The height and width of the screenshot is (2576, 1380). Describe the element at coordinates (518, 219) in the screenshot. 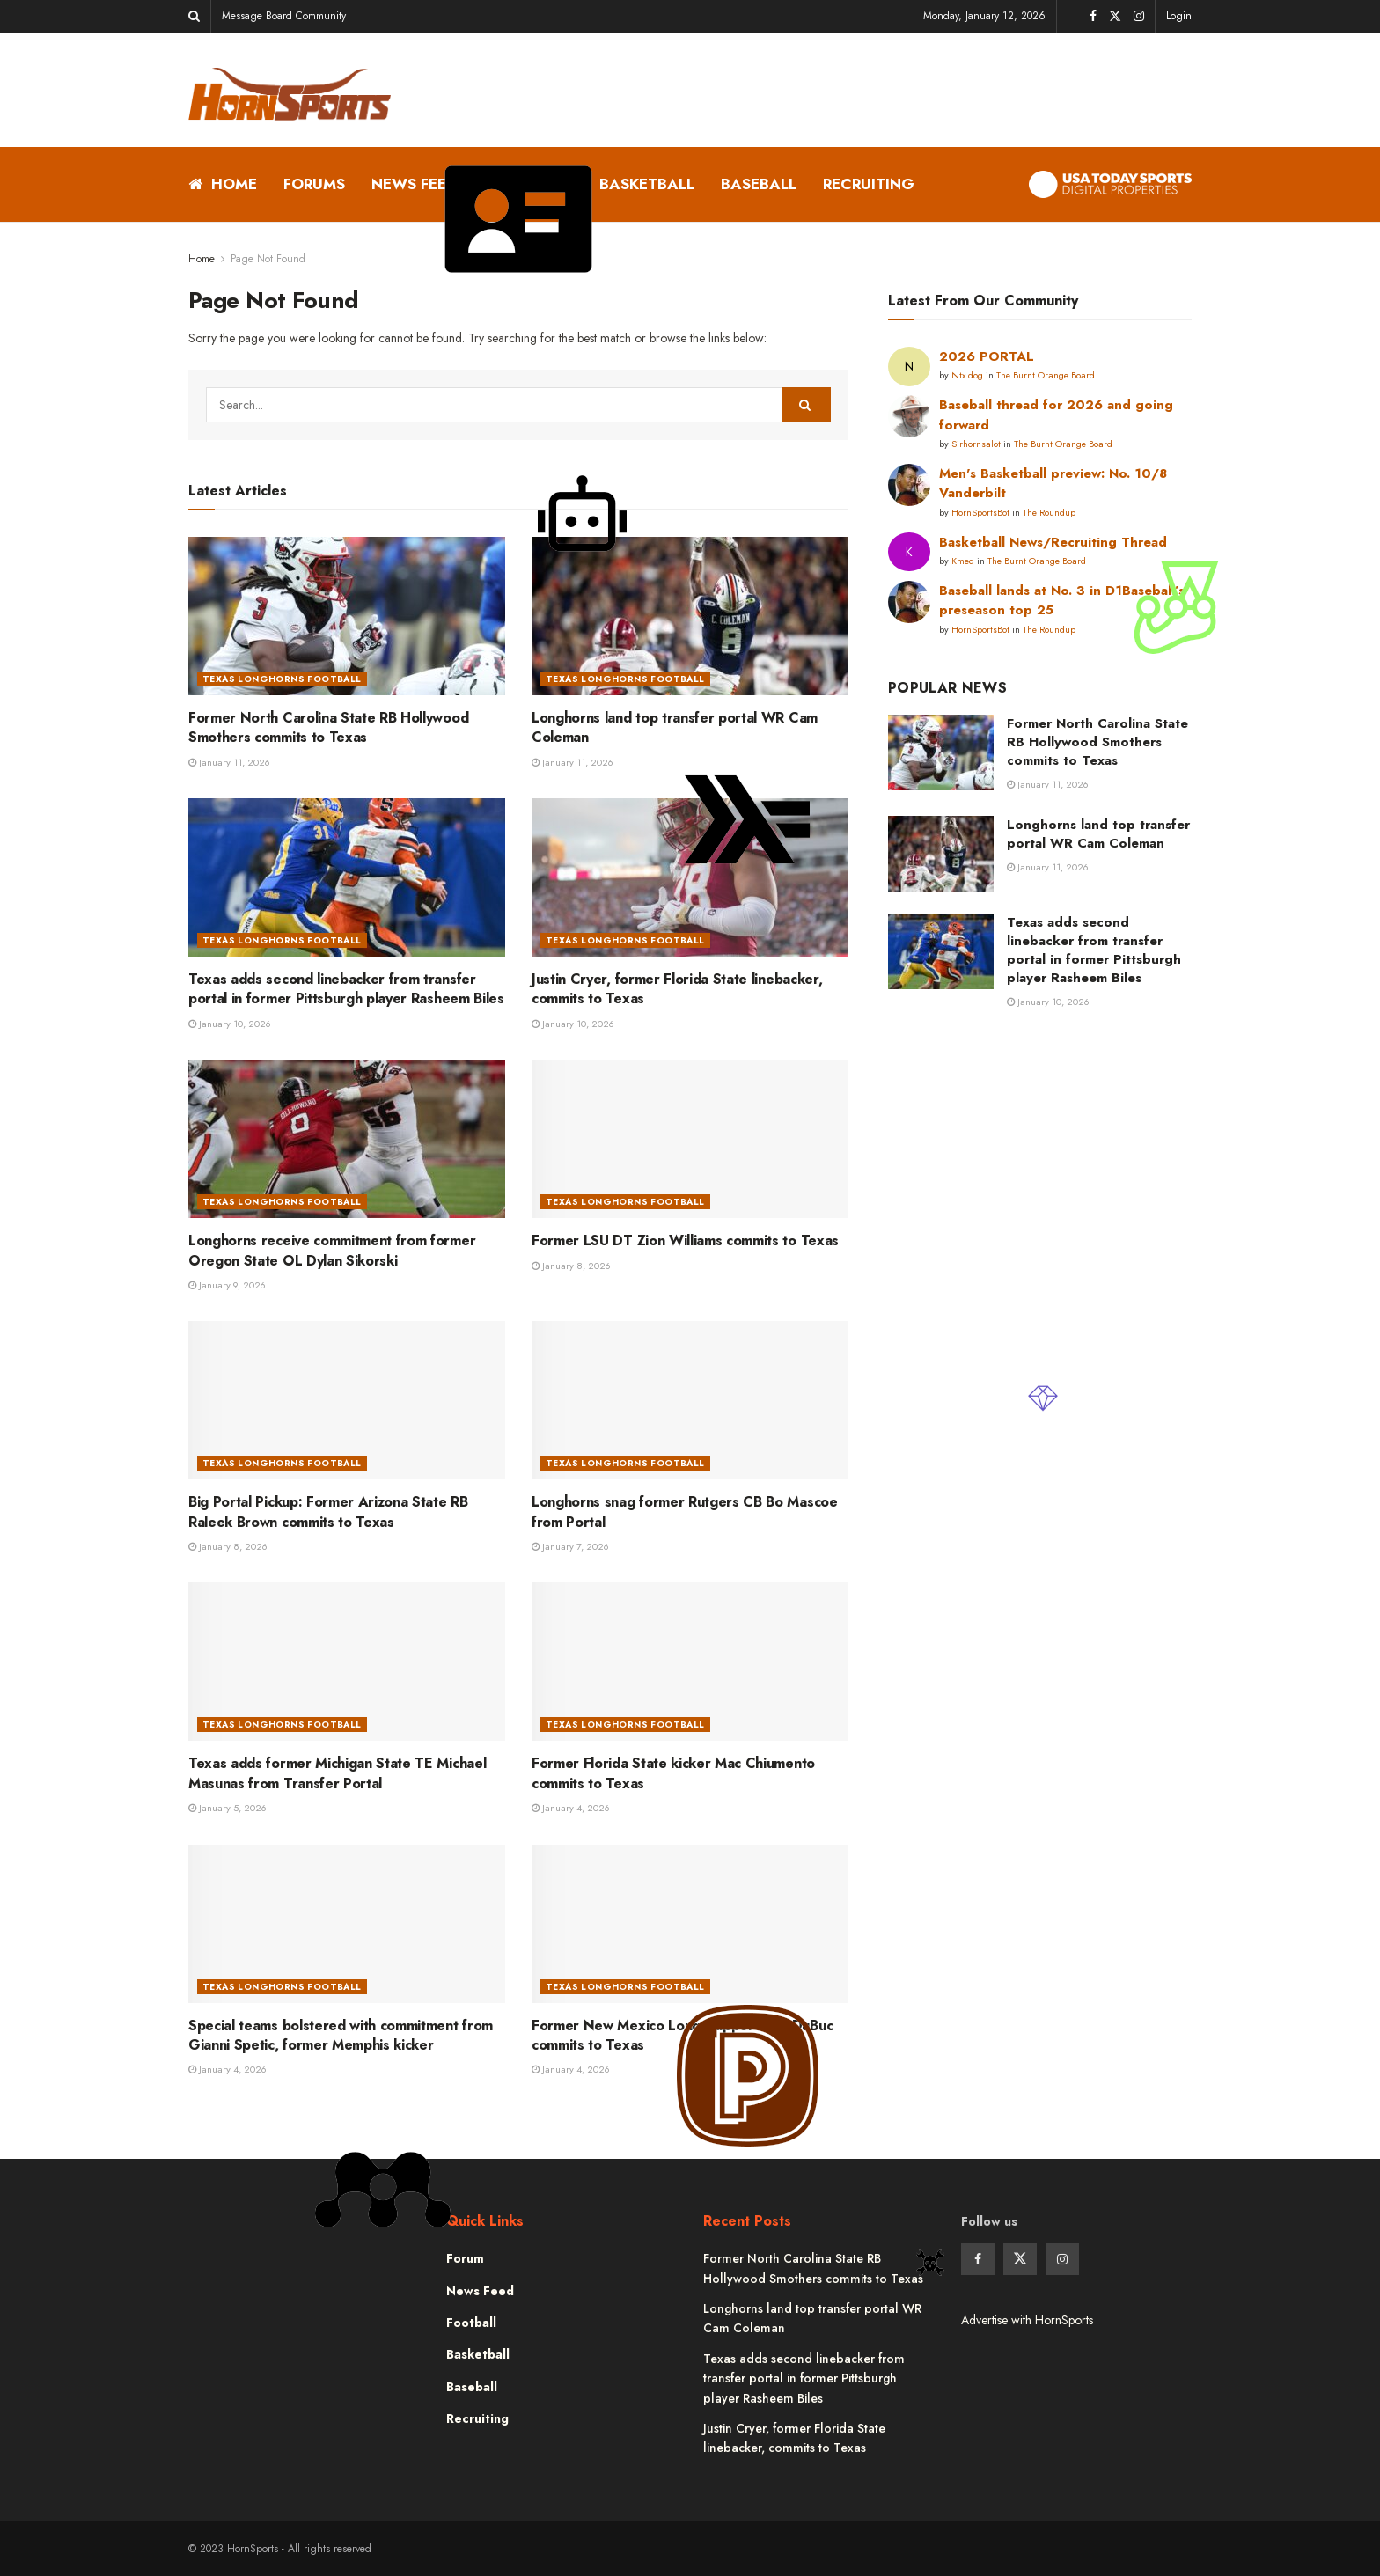

I see `view your profile or identification details` at that location.